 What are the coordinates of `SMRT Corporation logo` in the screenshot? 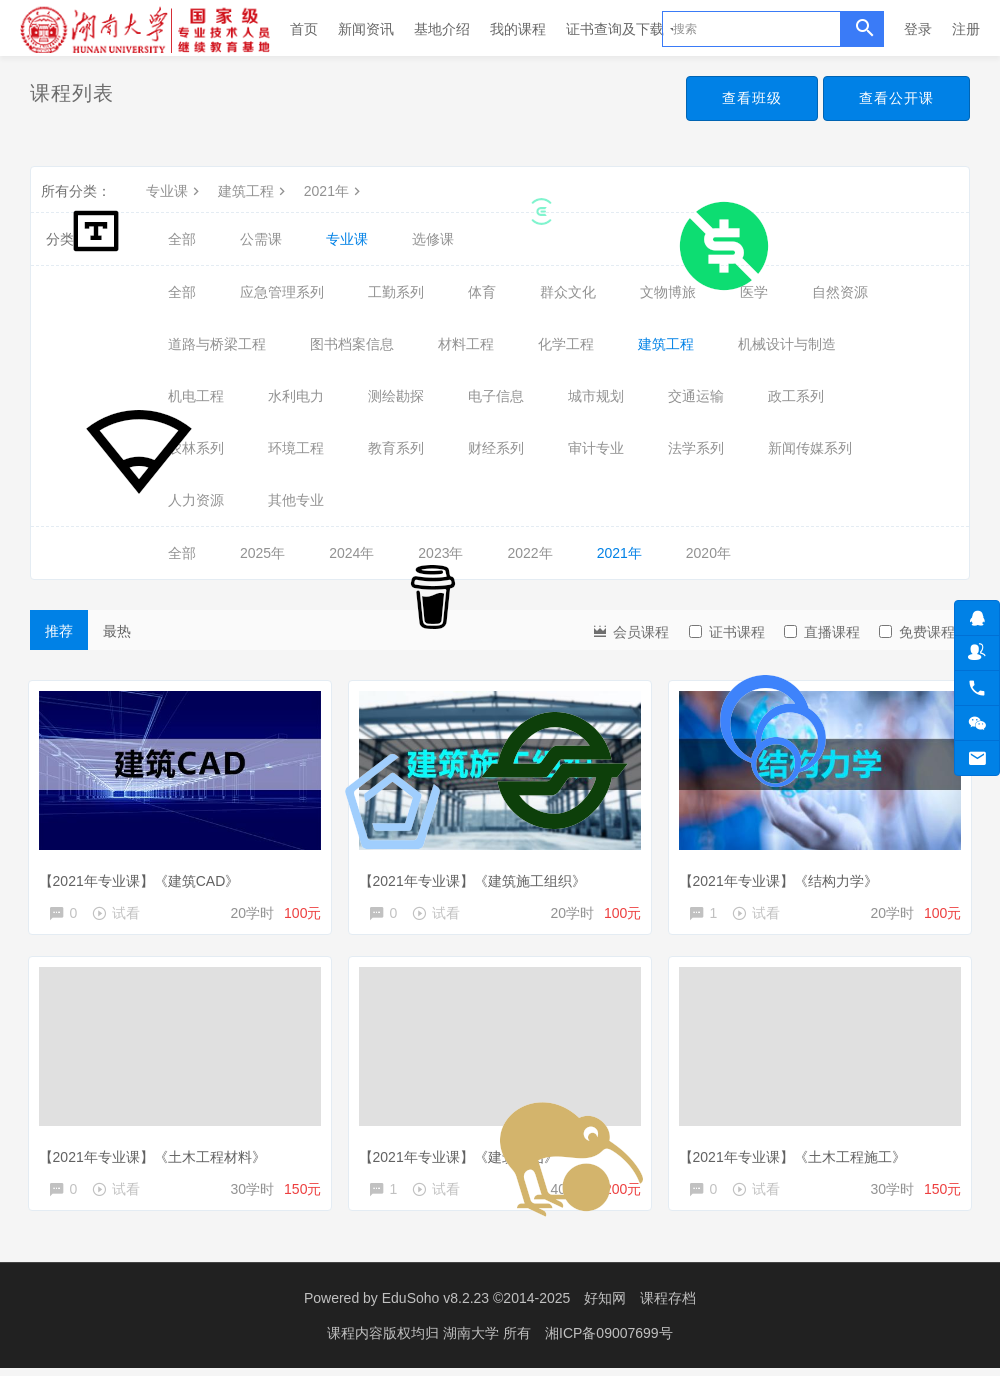 It's located at (554, 770).